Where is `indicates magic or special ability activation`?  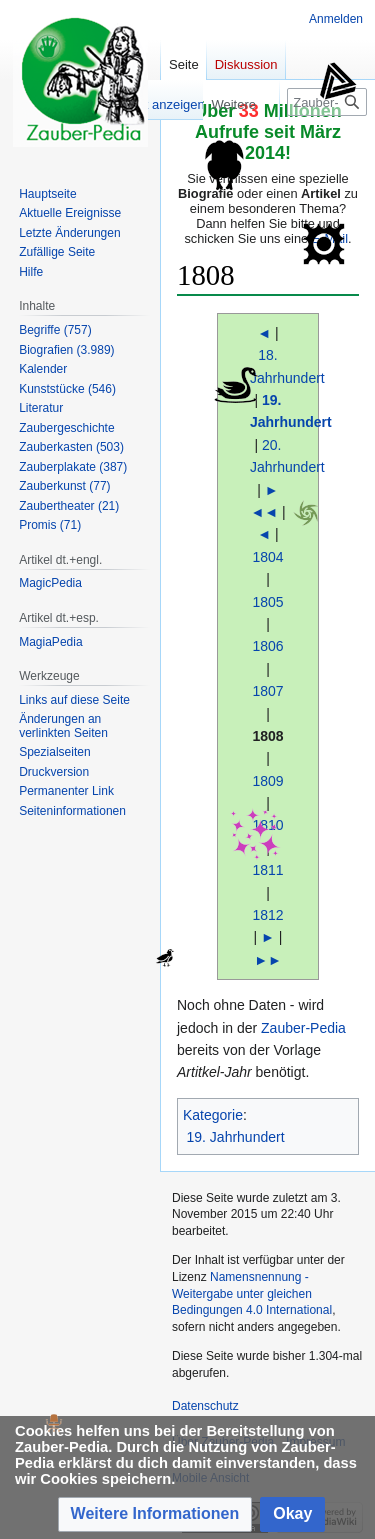
indicates magic or special ability activation is located at coordinates (255, 834).